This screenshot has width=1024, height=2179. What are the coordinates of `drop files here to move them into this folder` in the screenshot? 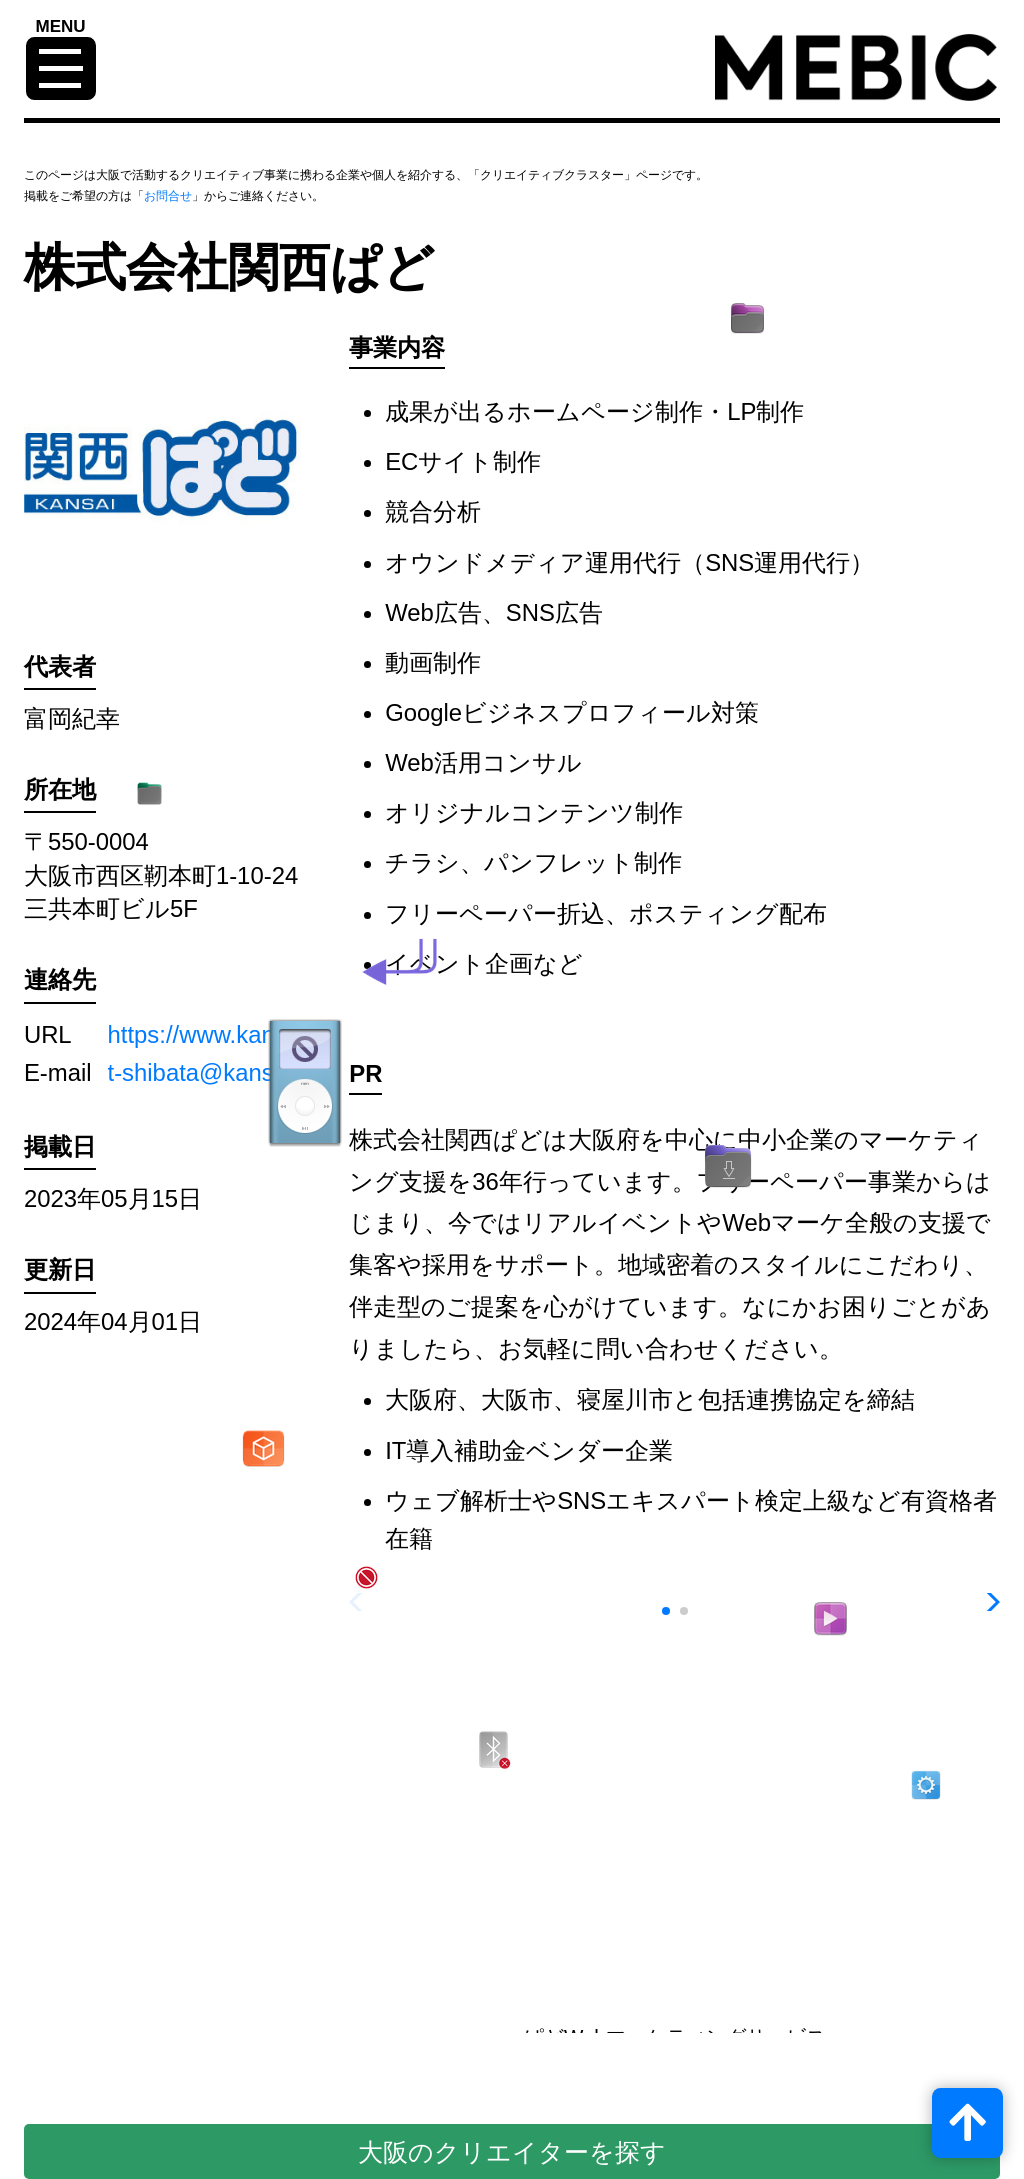 It's located at (747, 317).